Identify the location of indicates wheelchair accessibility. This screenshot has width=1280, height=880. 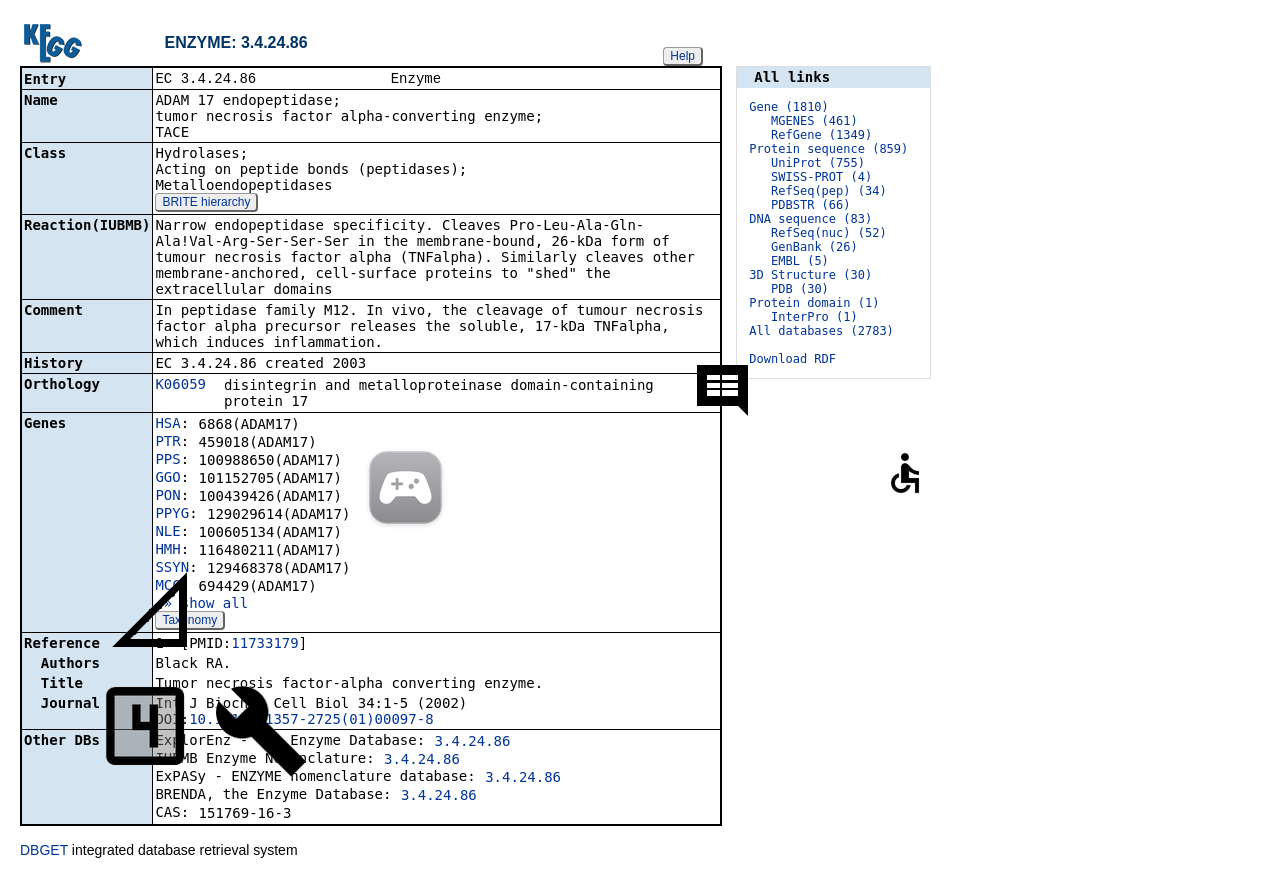
(905, 473).